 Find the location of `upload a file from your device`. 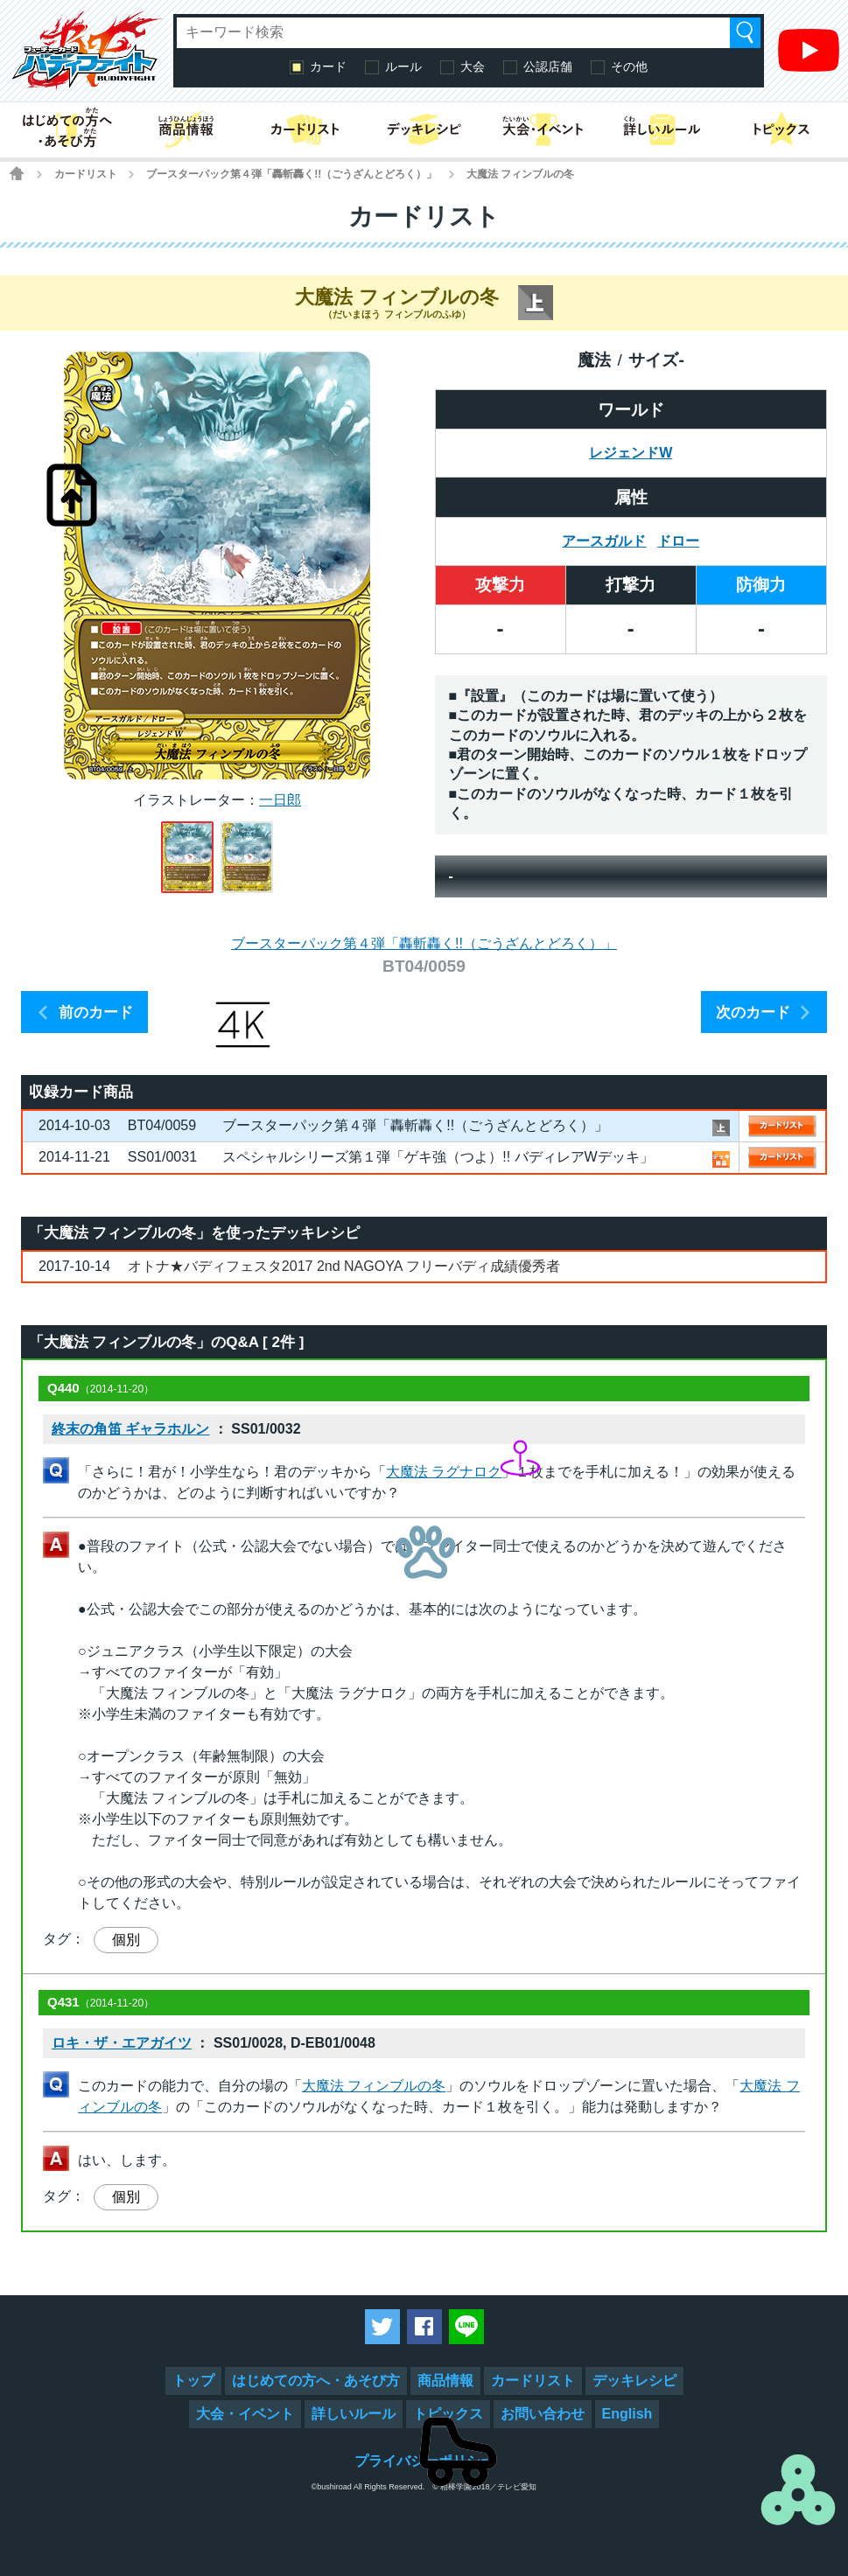

upload a file from your device is located at coordinates (72, 495).